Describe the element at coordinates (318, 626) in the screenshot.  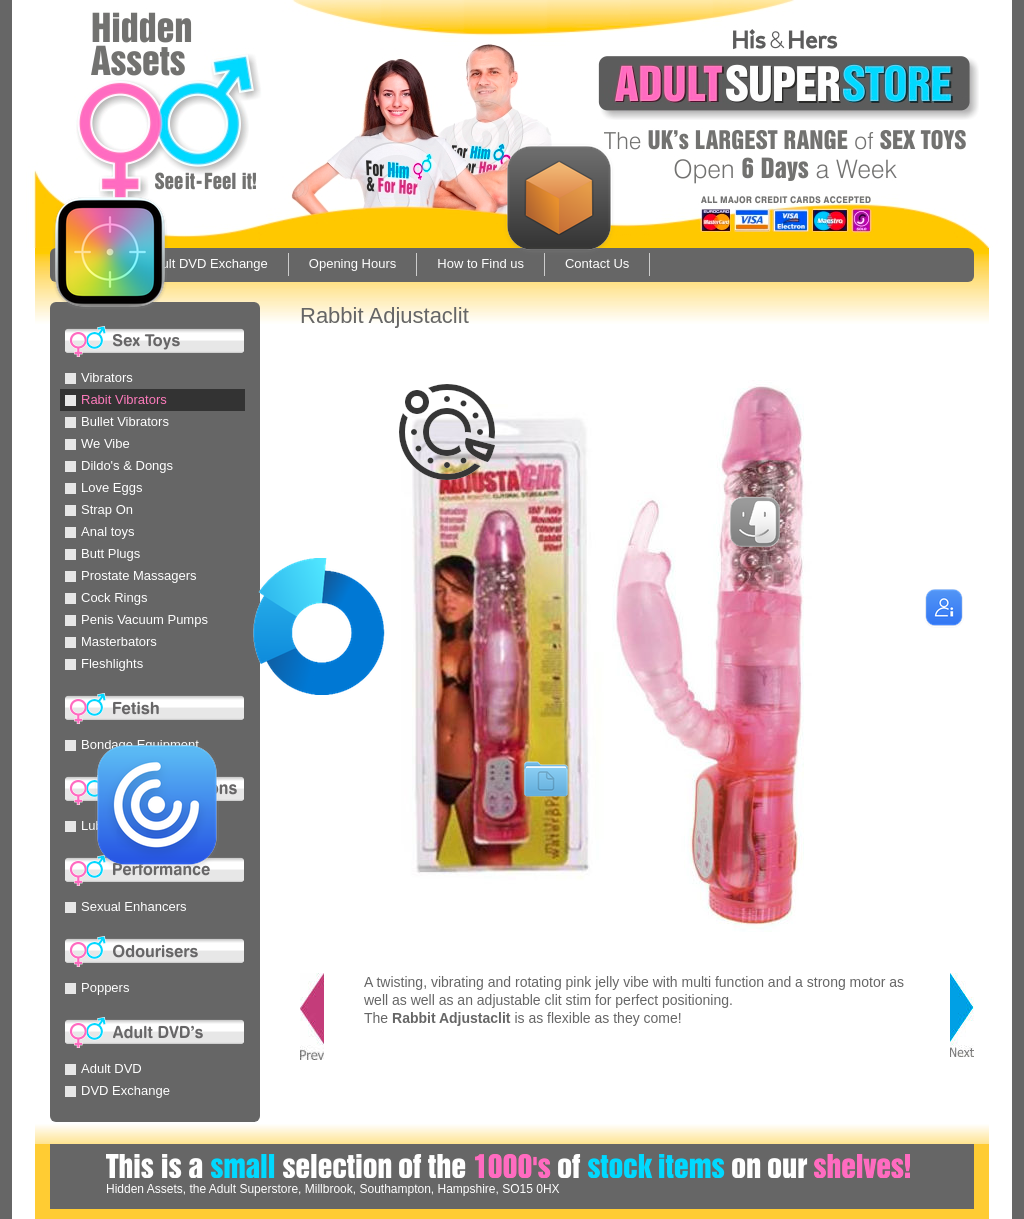
I see `open the pricing app` at that location.